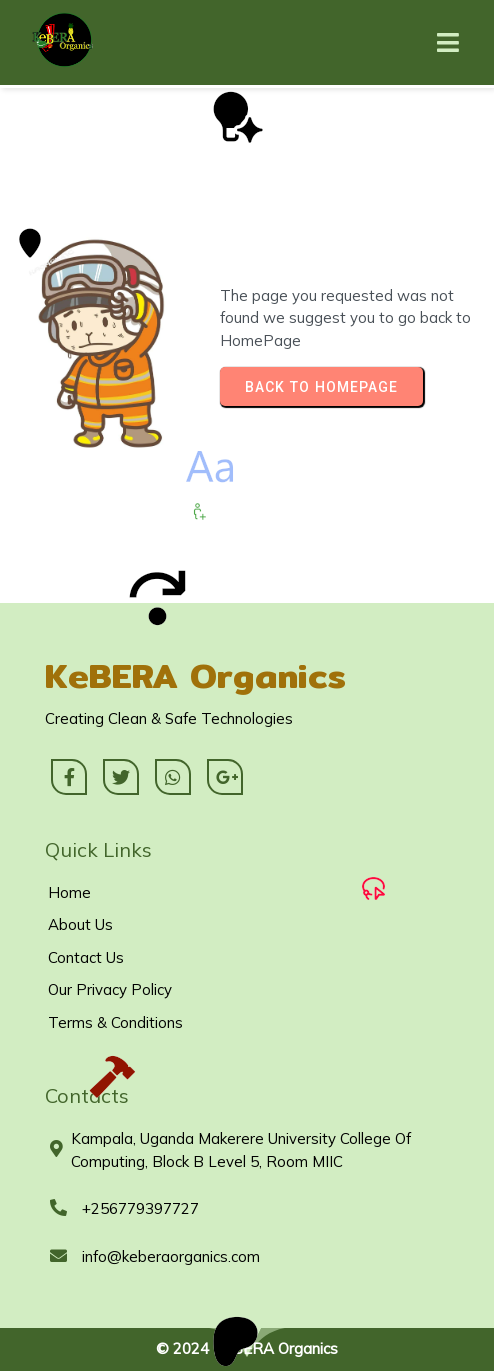 The width and height of the screenshot is (494, 1371). I want to click on visit patreon page, so click(235, 1341).